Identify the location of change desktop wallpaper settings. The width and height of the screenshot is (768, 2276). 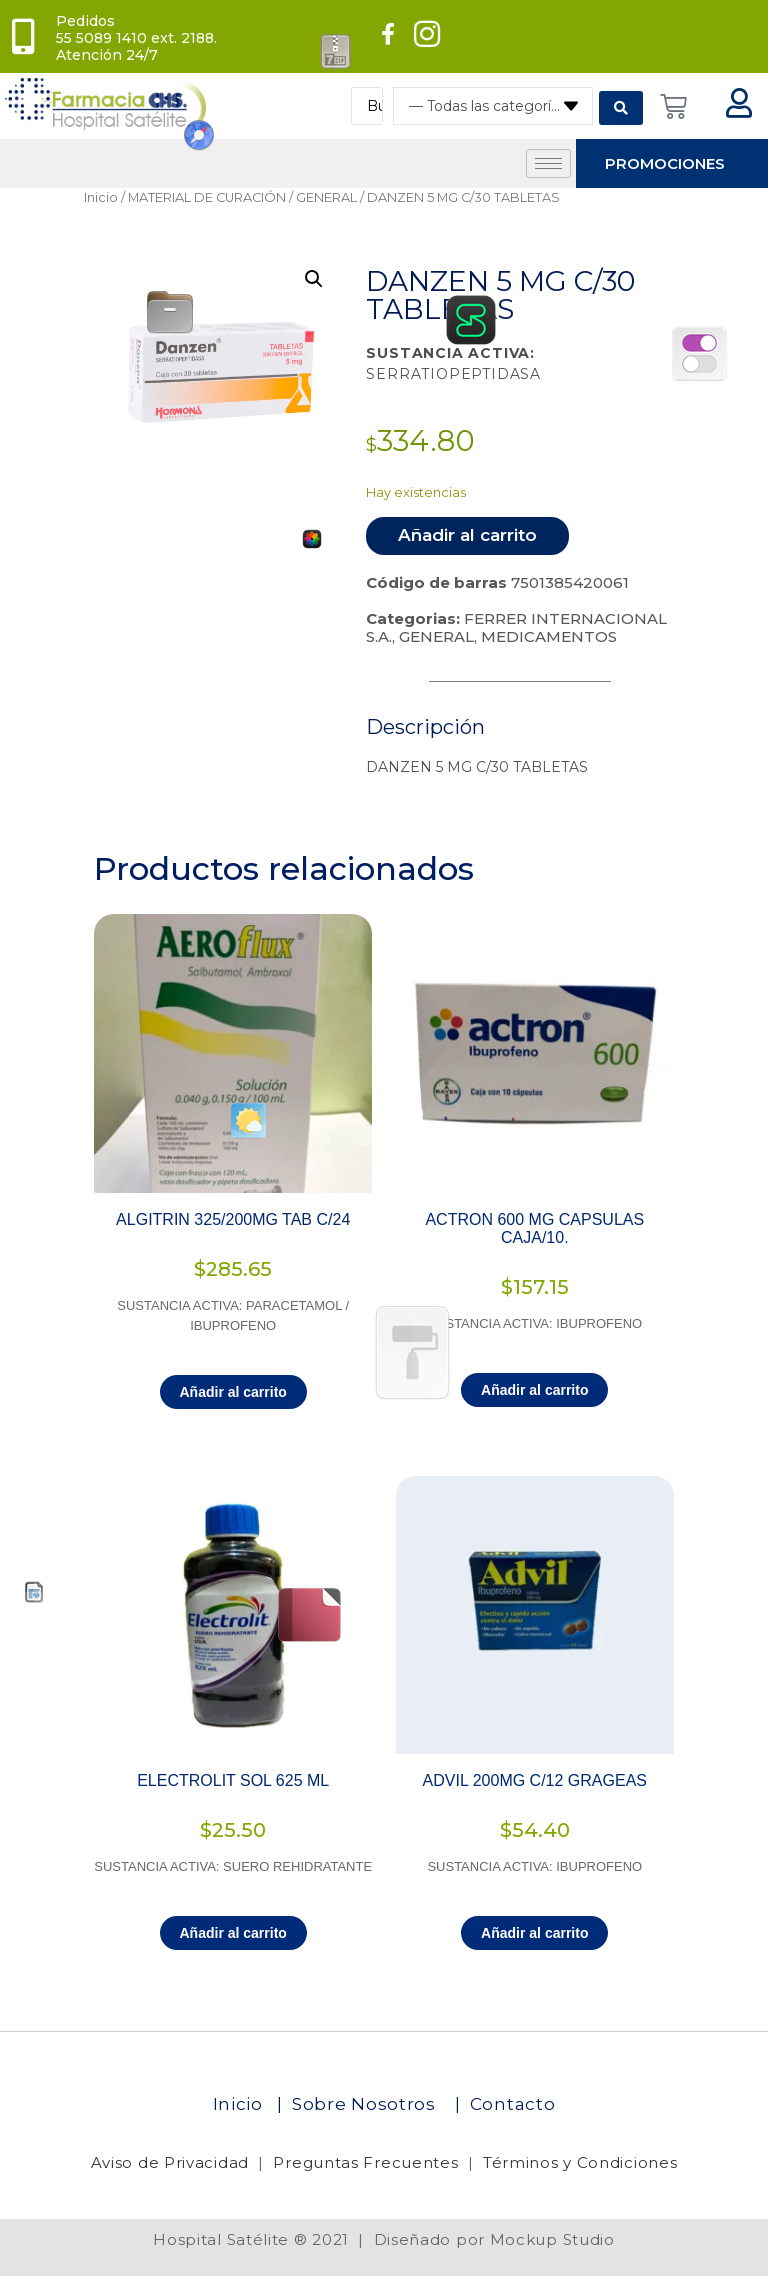
(309, 1612).